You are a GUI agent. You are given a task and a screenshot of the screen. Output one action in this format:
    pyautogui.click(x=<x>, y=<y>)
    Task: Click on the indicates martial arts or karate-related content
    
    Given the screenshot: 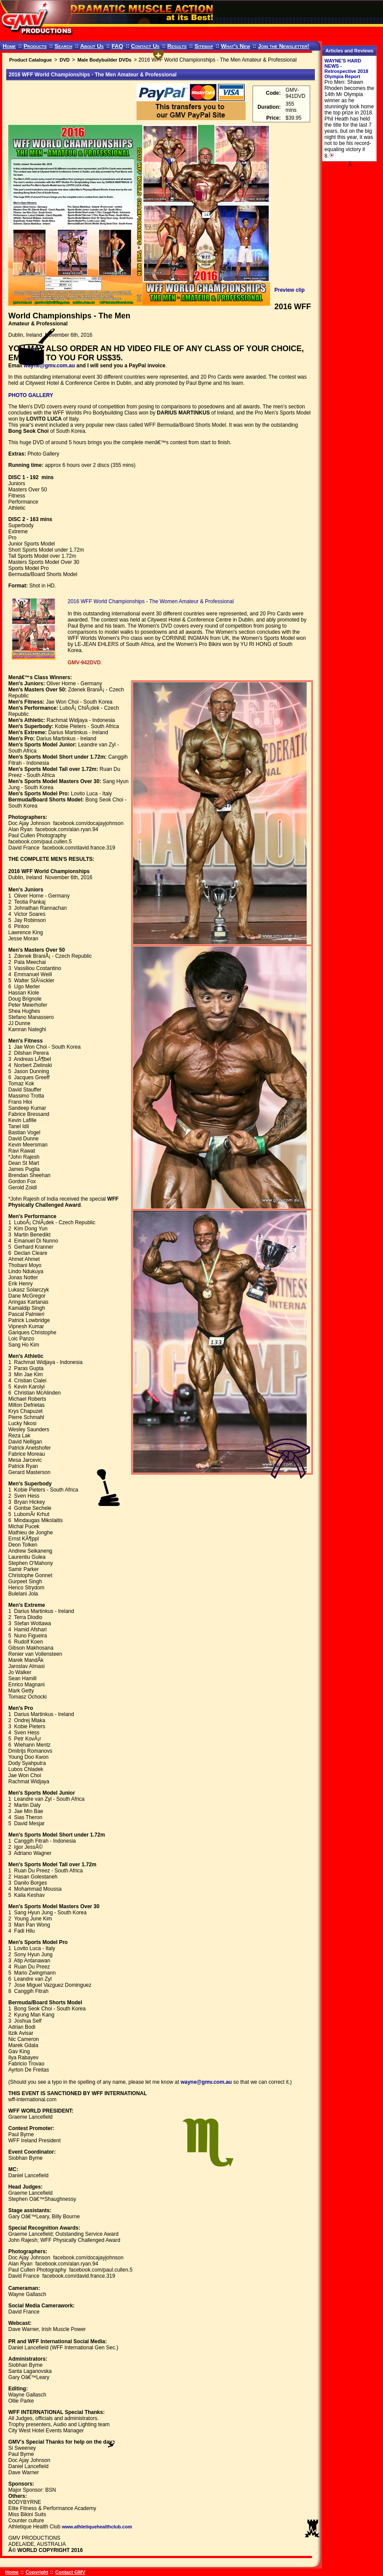 What is the action you would take?
    pyautogui.click(x=287, y=1457)
    